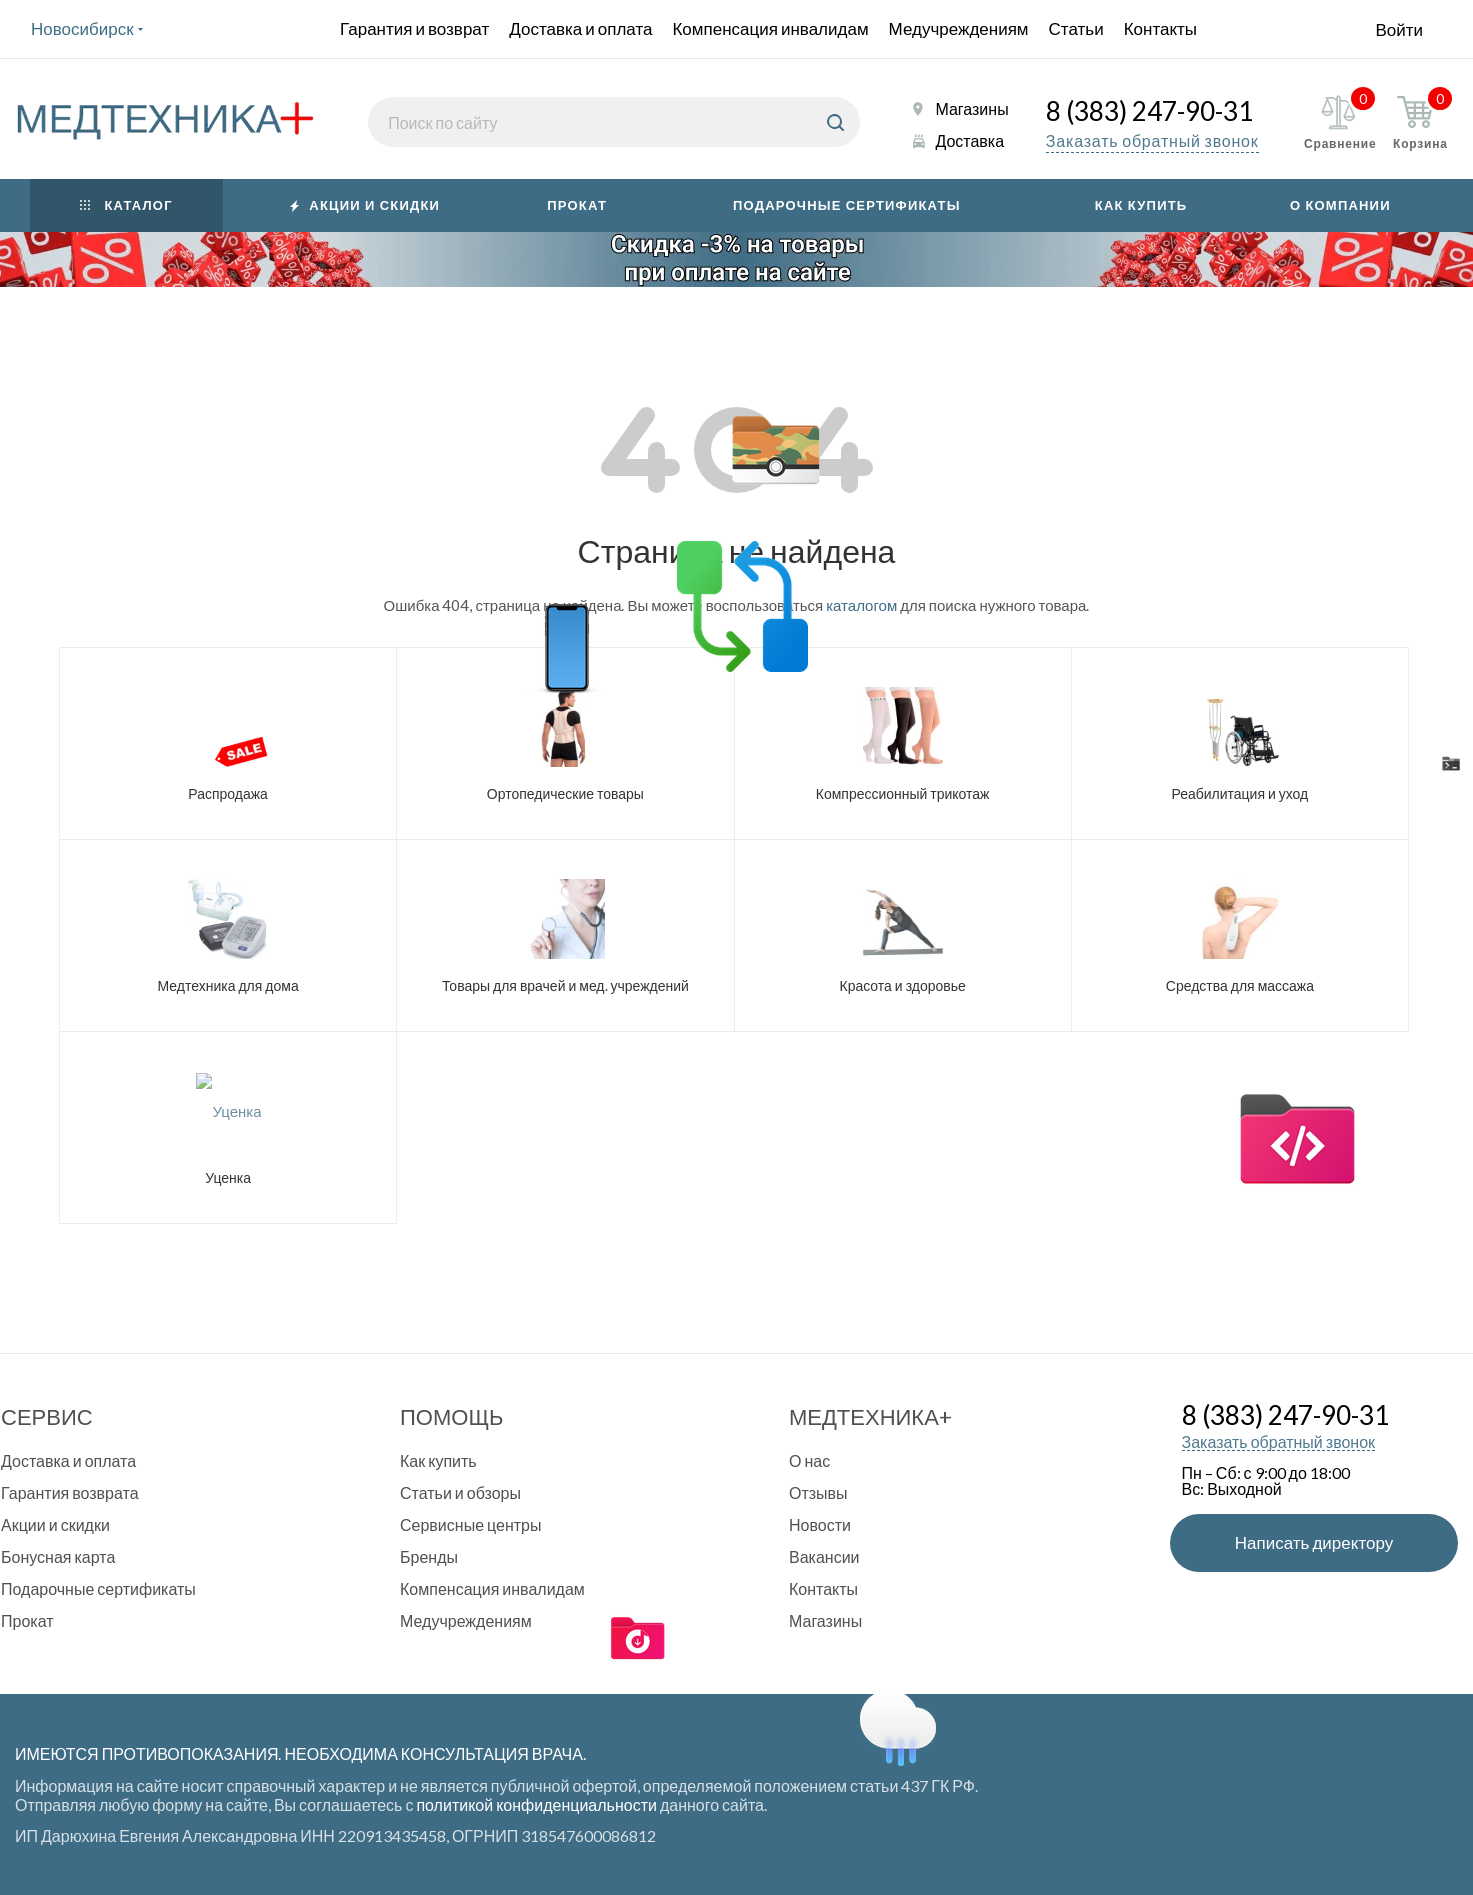 The width and height of the screenshot is (1473, 1895). I want to click on open windows terminal projects folder, so click(1451, 764).